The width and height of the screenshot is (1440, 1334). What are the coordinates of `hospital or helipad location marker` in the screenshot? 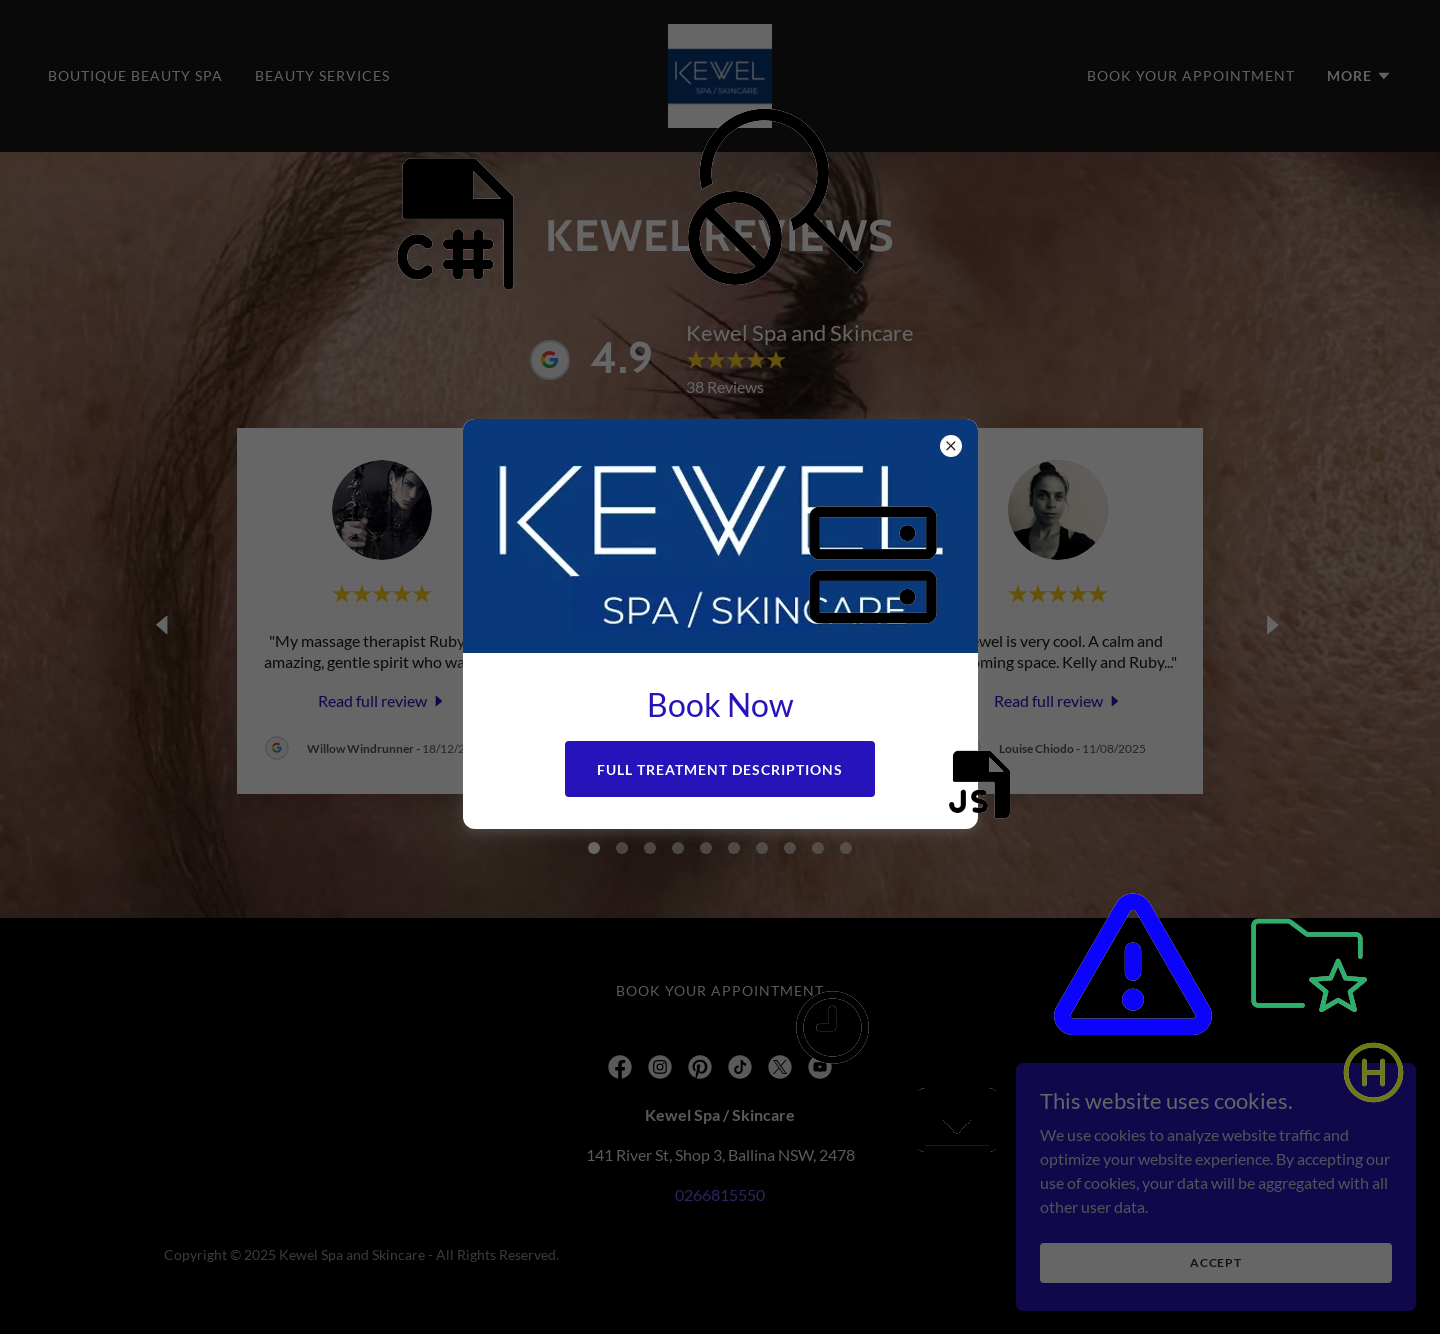 It's located at (1373, 1072).